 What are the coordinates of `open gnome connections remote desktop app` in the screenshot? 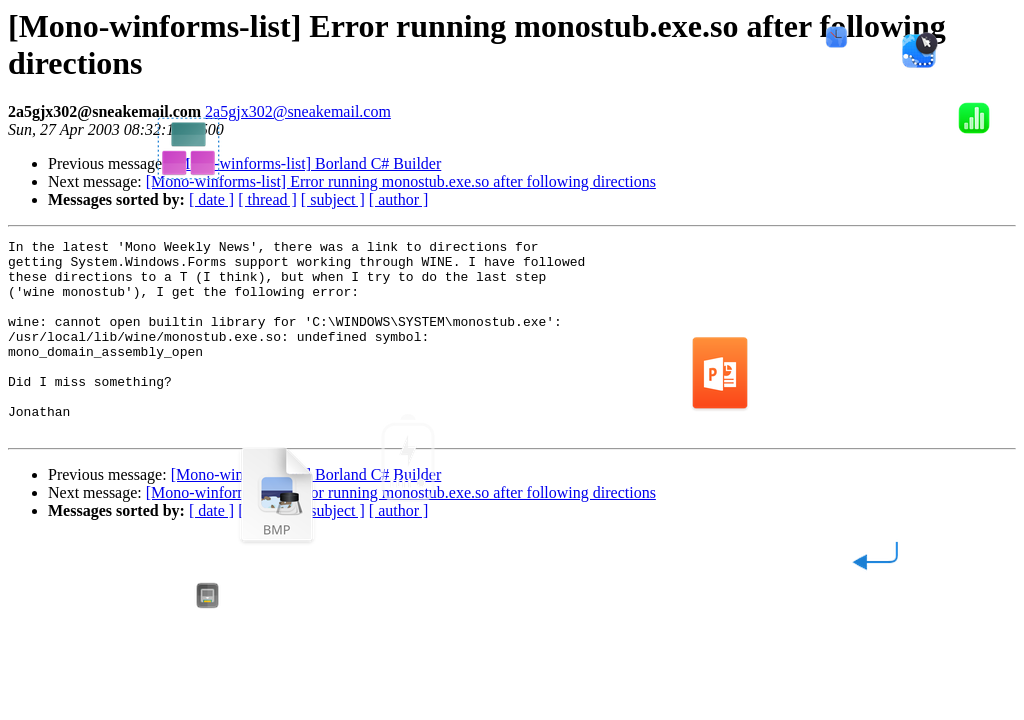 It's located at (919, 51).